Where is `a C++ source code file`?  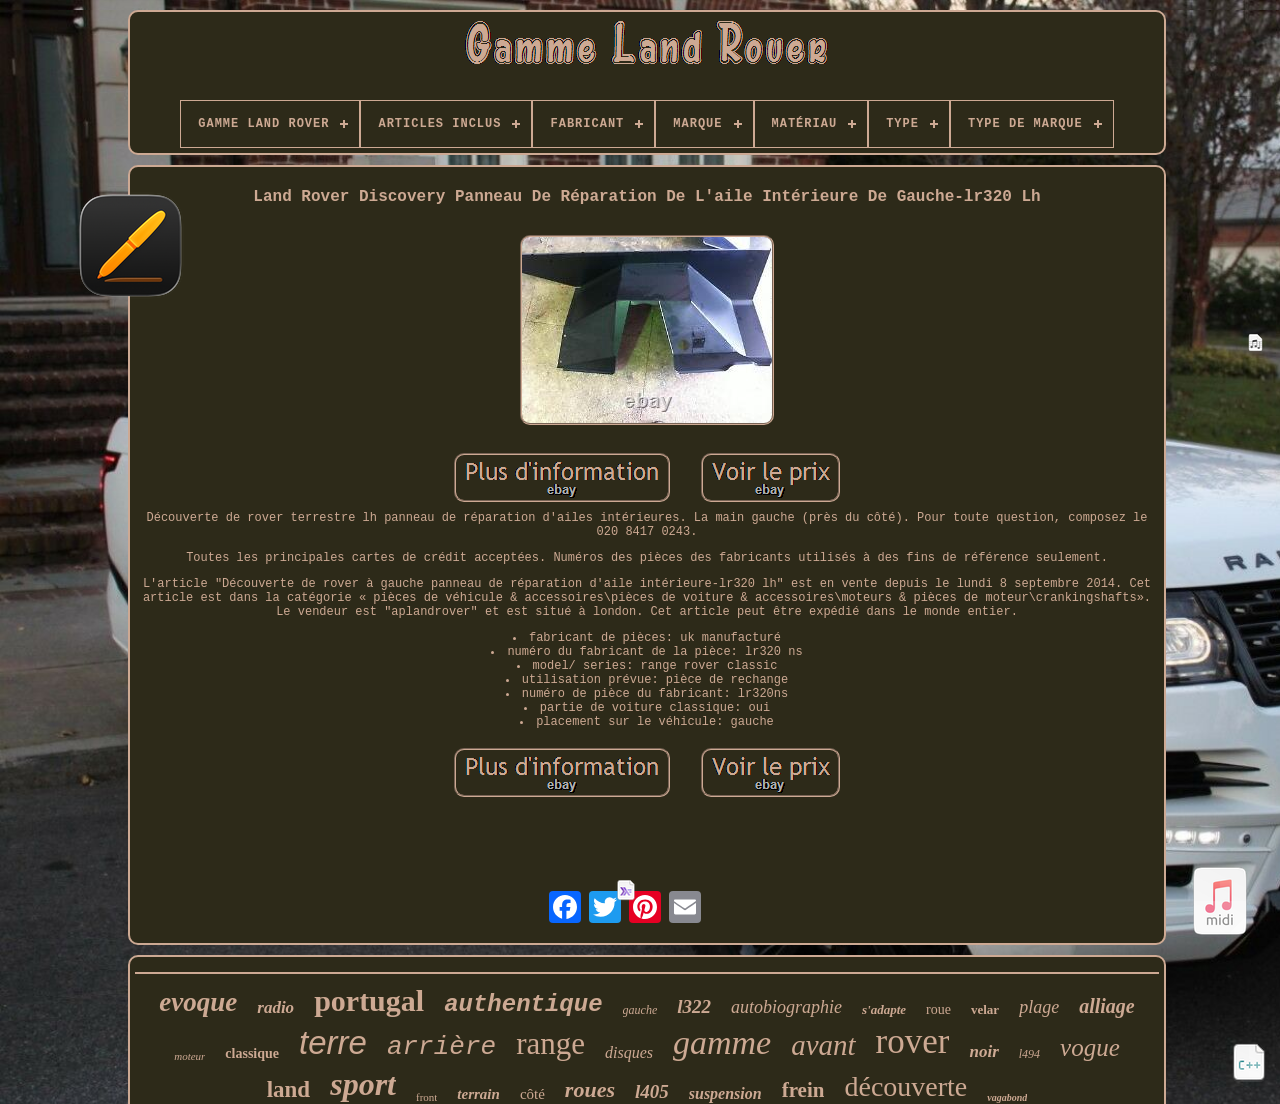 a C++ source code file is located at coordinates (1249, 1062).